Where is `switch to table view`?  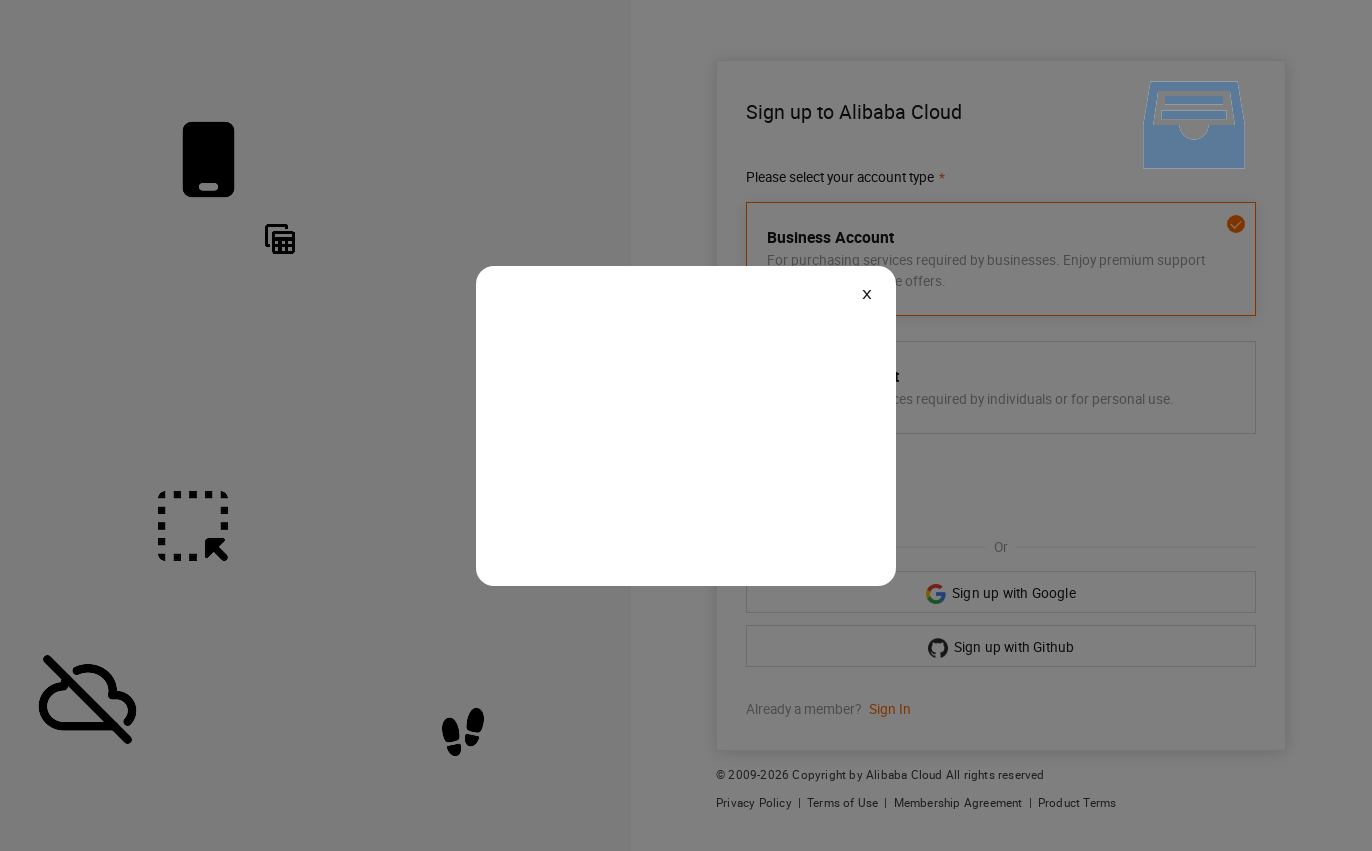 switch to table view is located at coordinates (280, 239).